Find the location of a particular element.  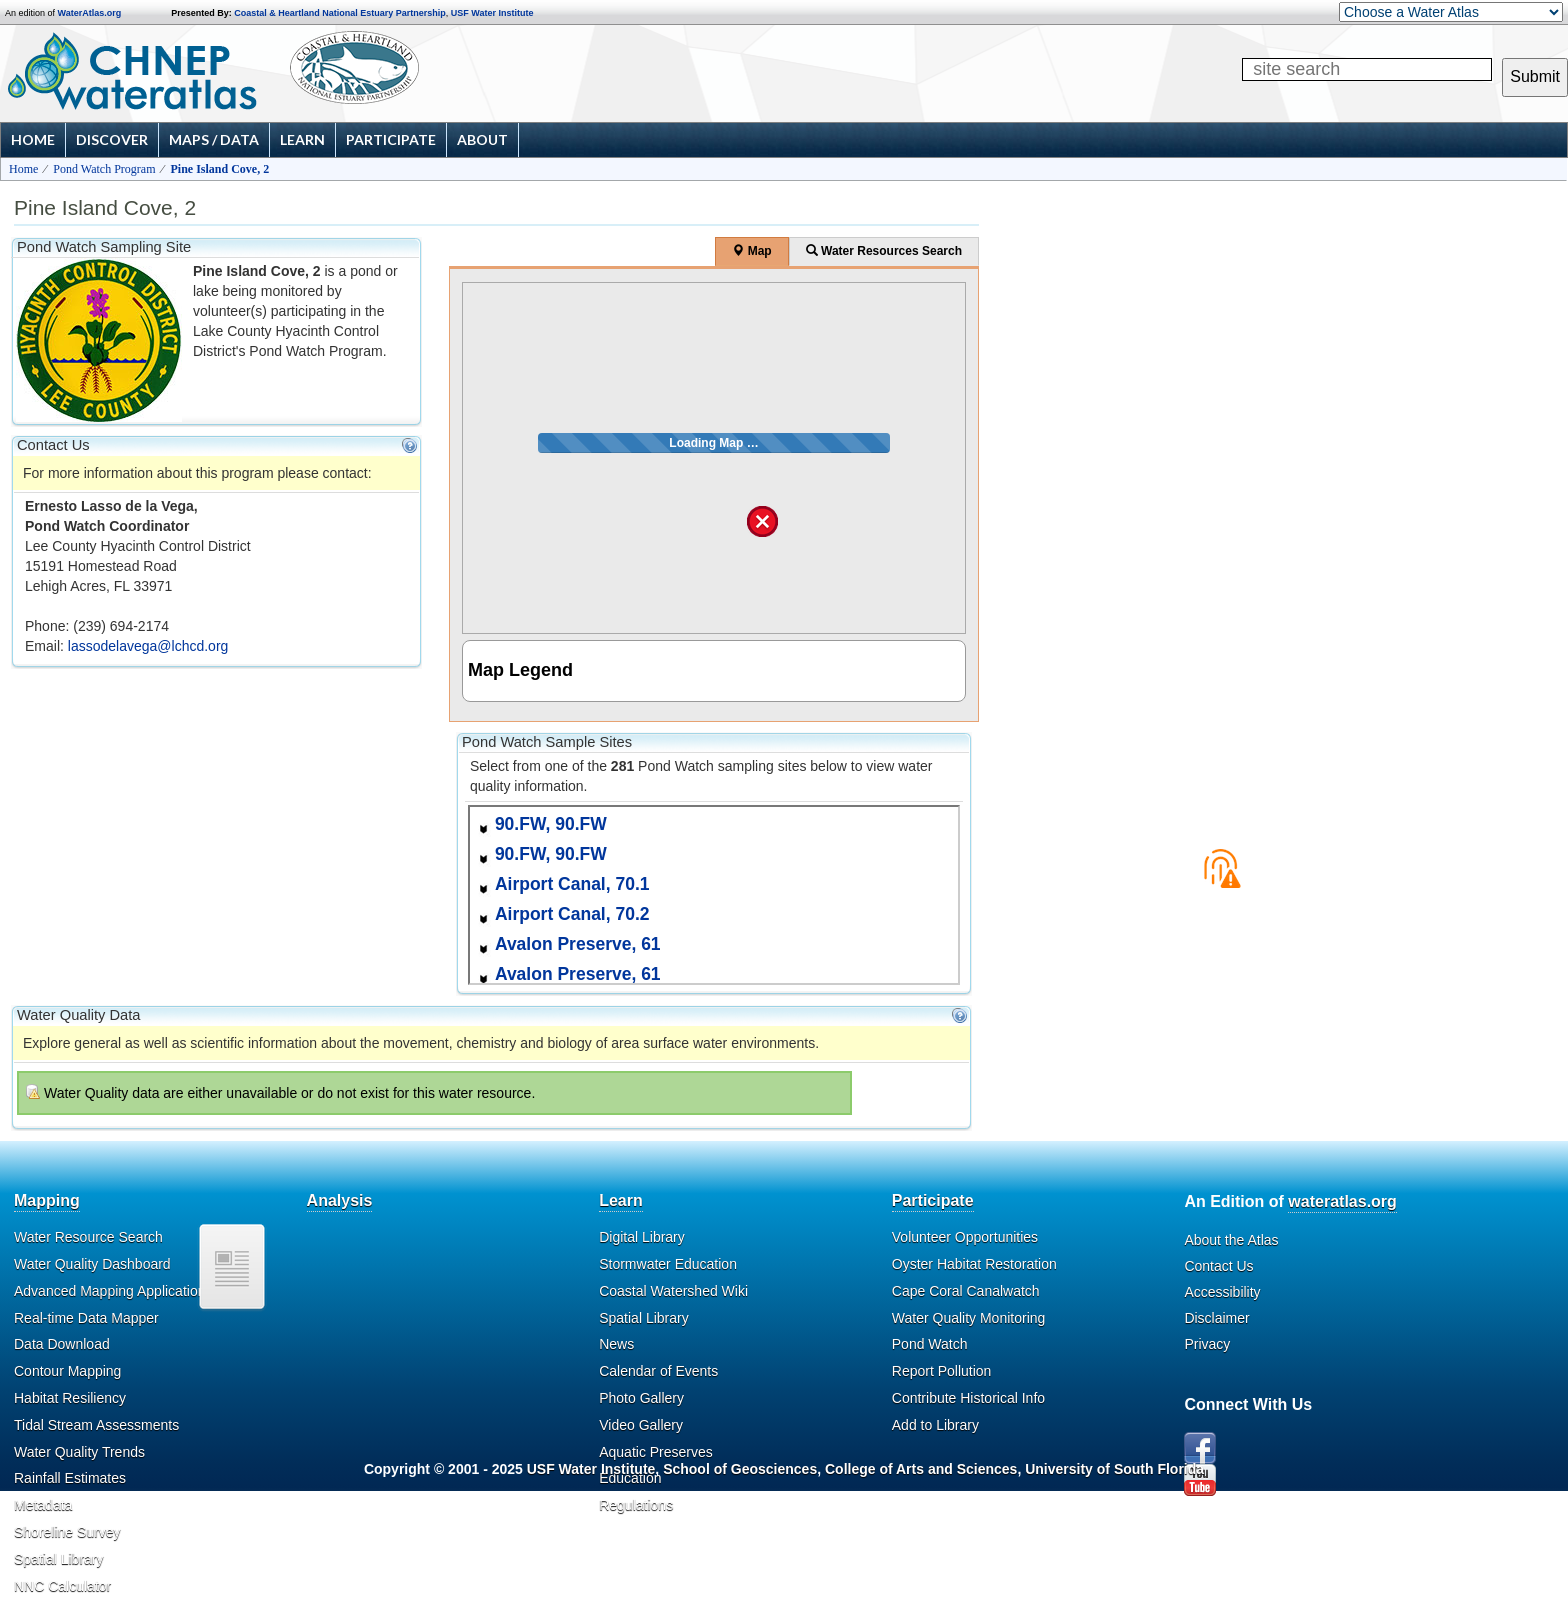

document template file type is located at coordinates (232, 1268).